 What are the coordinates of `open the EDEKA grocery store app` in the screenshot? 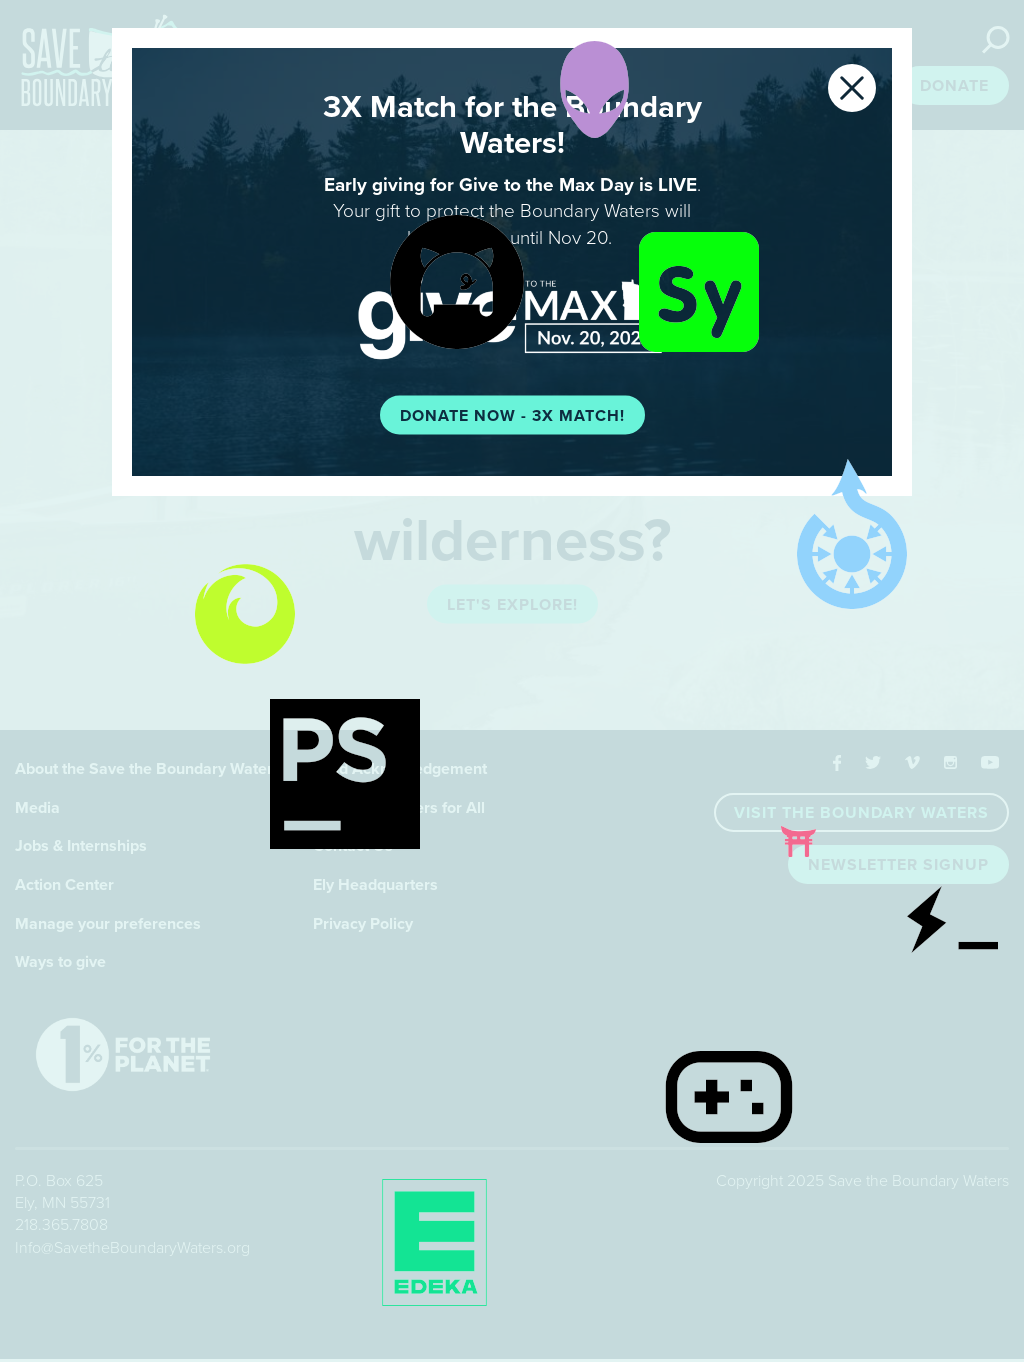 It's located at (434, 1242).